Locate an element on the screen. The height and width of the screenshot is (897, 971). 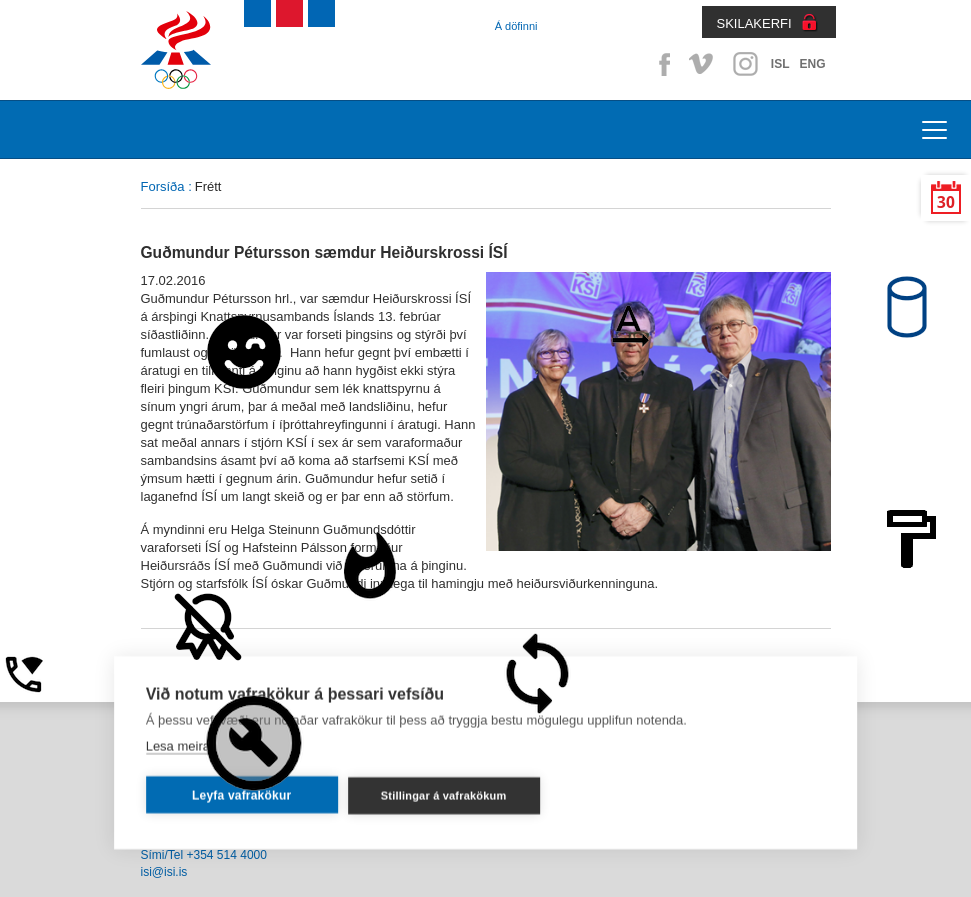
insert a winking emoji or emoticon is located at coordinates (244, 352).